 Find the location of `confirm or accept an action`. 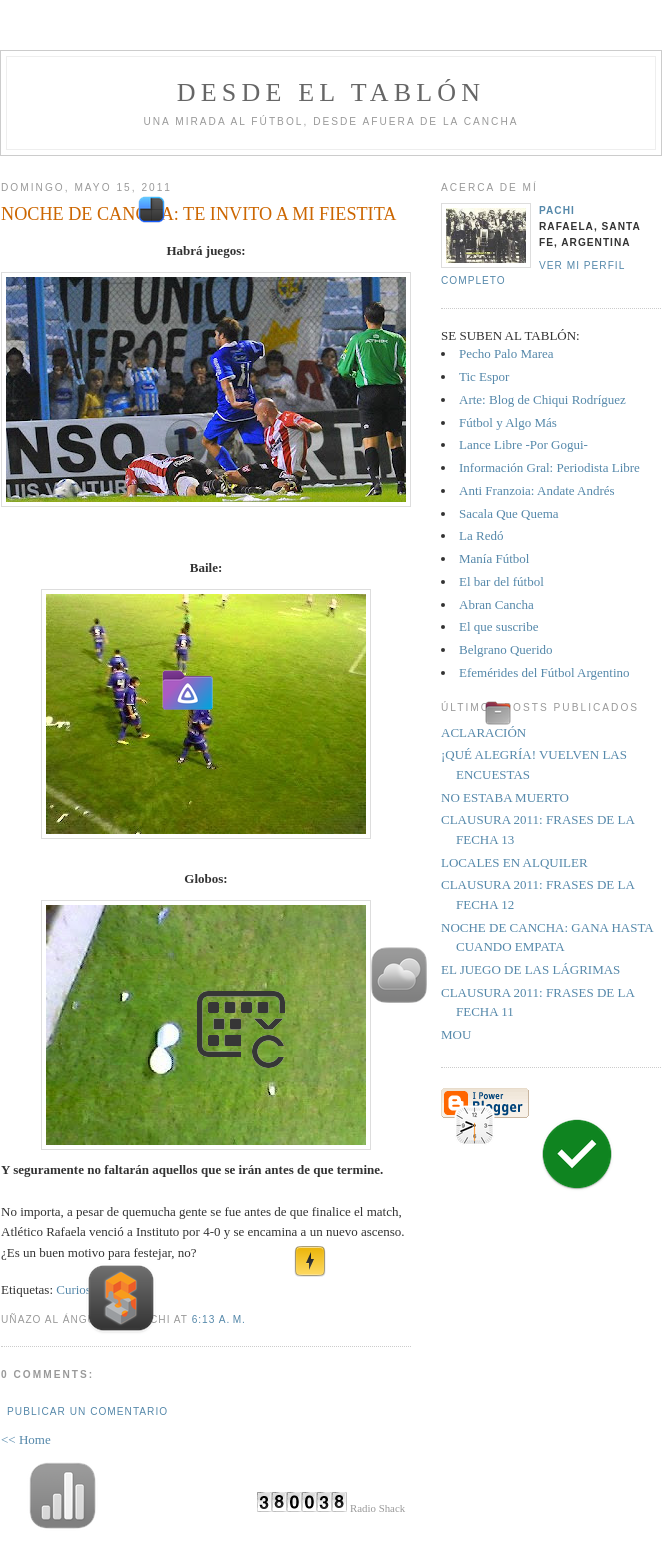

confirm or accept an action is located at coordinates (577, 1154).